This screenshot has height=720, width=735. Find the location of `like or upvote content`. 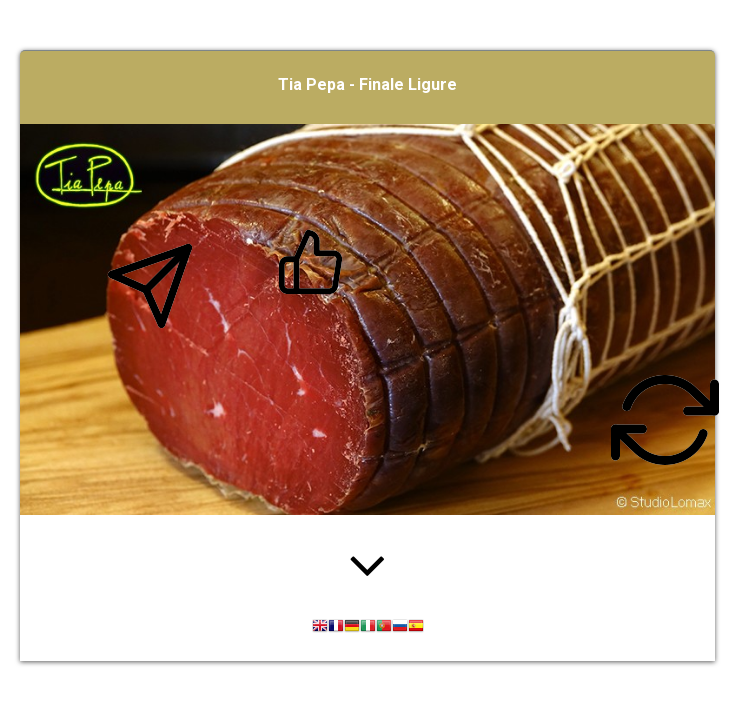

like or upvote content is located at coordinates (311, 262).